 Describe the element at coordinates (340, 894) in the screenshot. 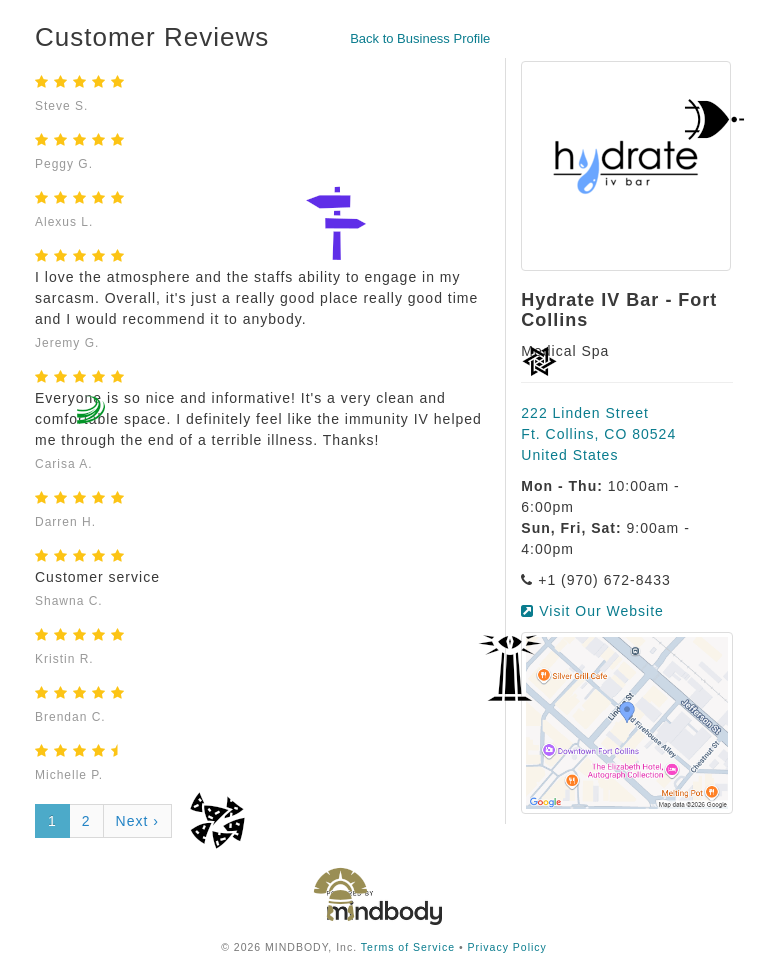

I see `select roman or ancient warrior character class` at that location.